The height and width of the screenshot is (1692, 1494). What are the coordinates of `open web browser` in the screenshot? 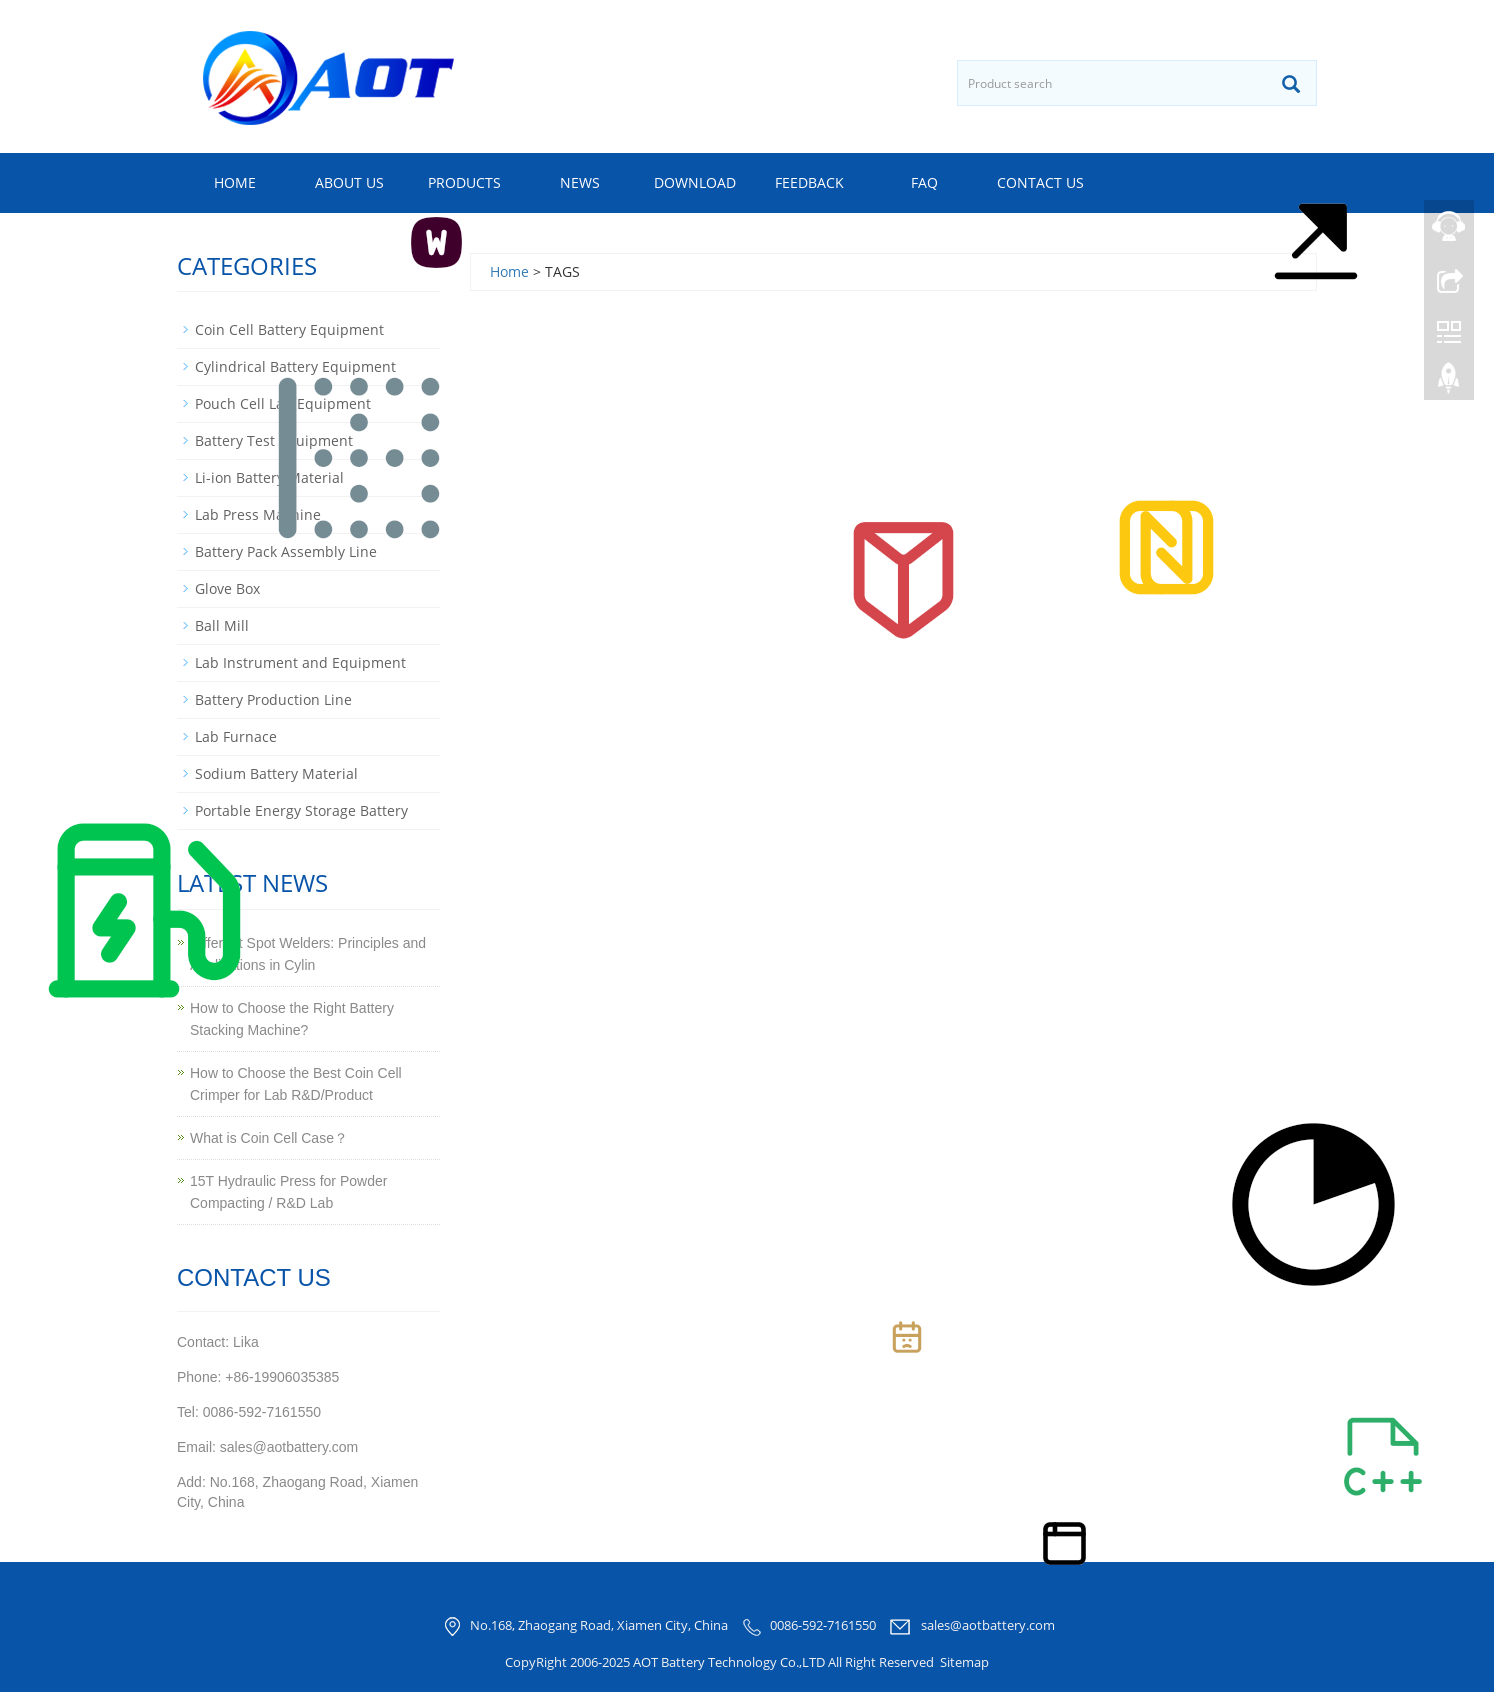 It's located at (1064, 1543).